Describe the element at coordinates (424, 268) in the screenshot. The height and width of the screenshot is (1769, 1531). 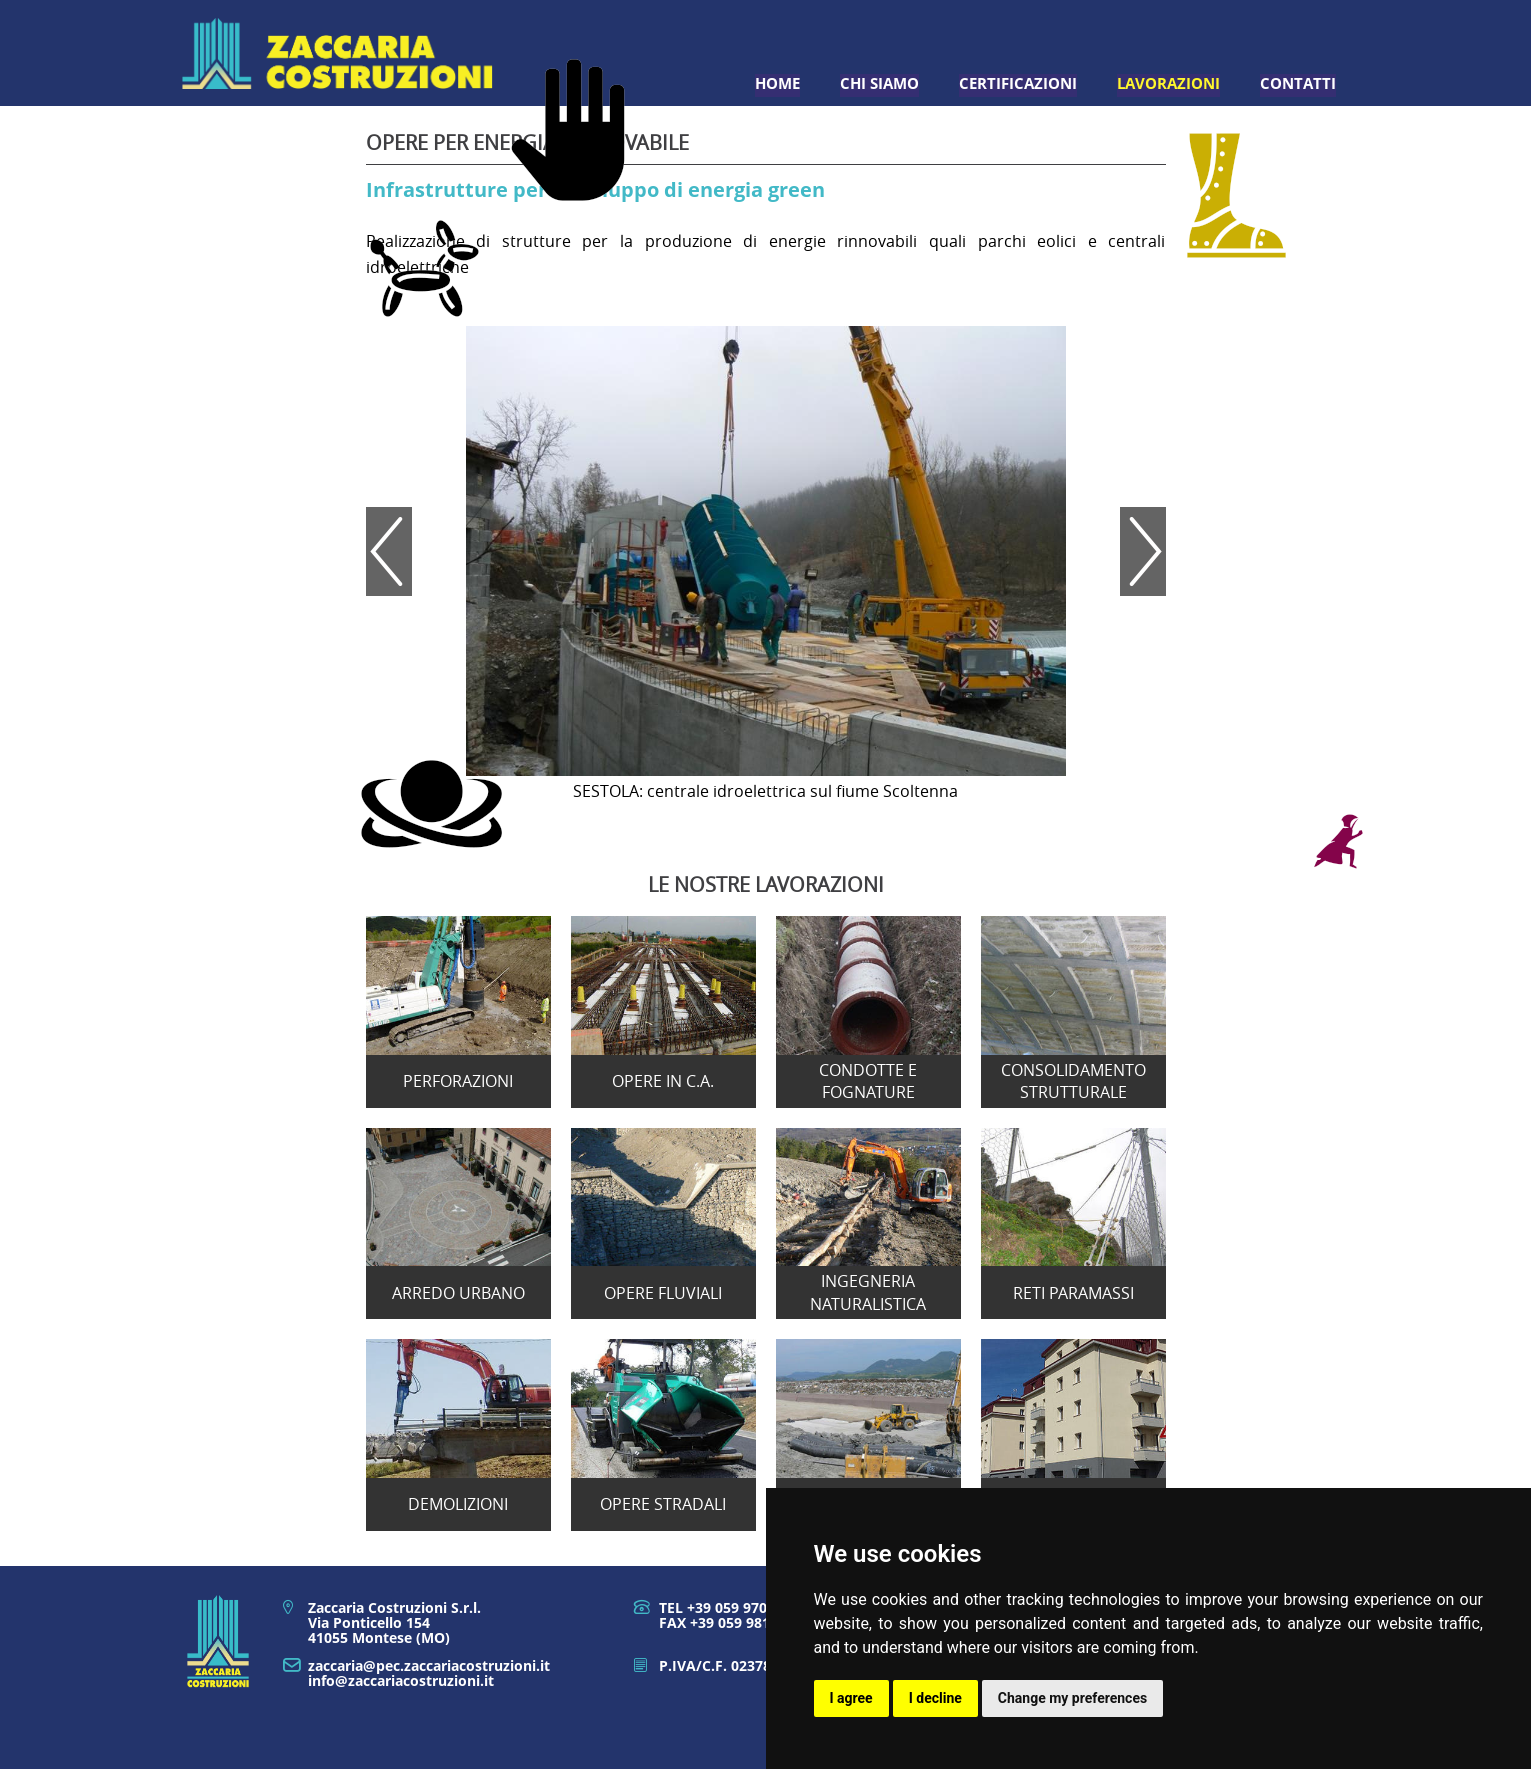
I see `access party or celebration features` at that location.